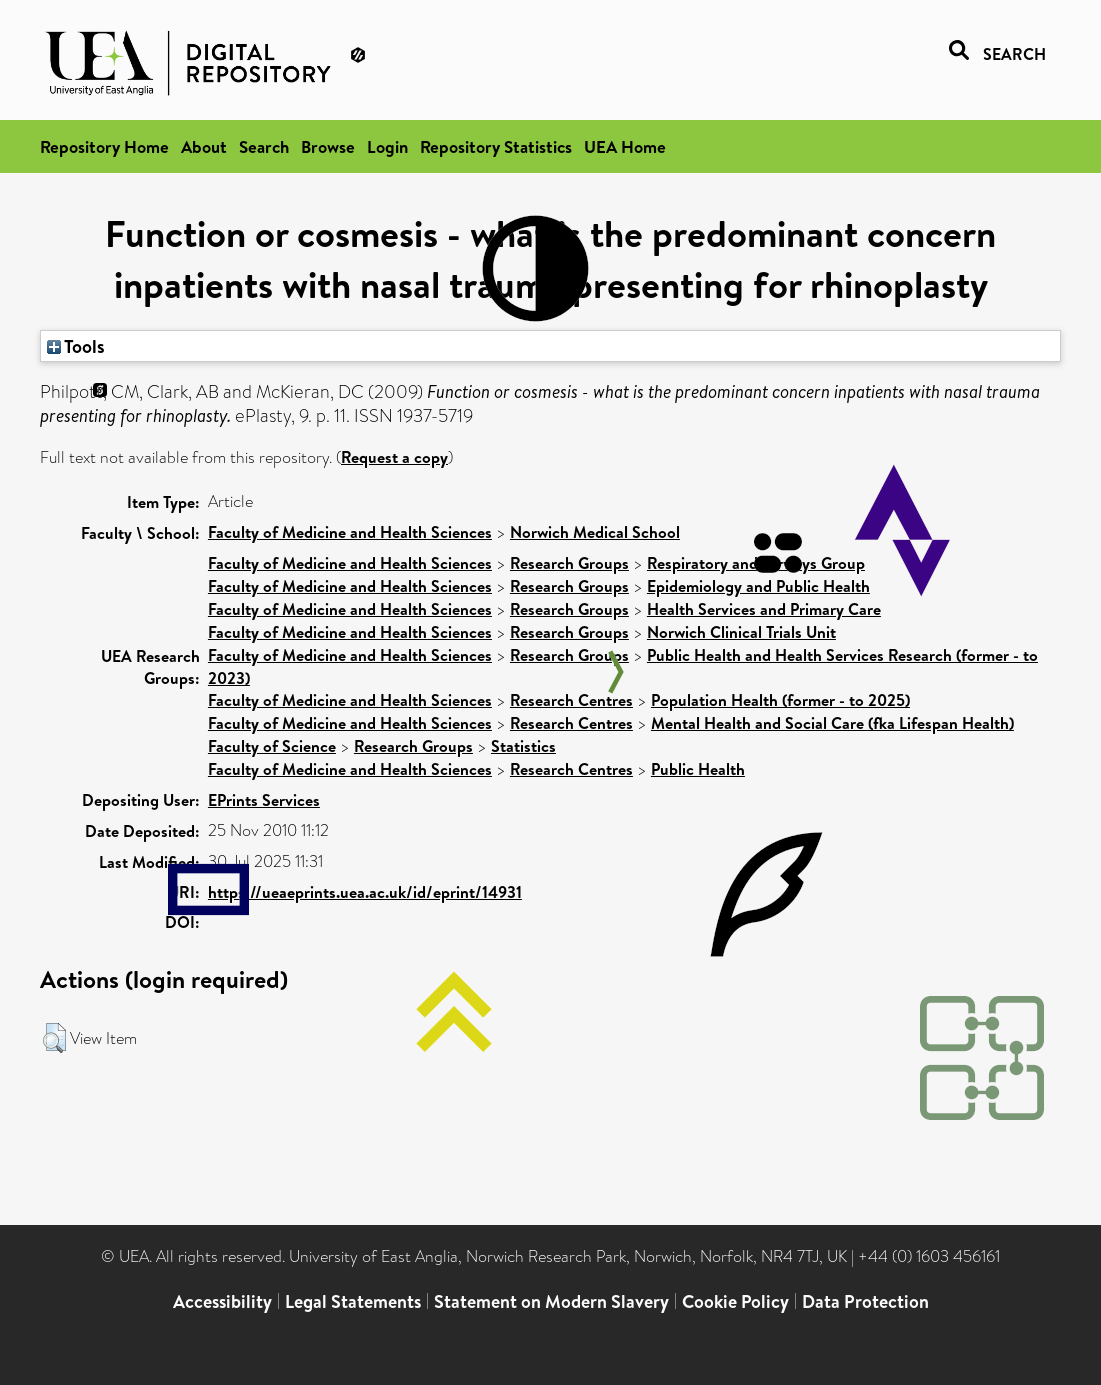 The width and height of the screenshot is (1101, 1385). What do you see at coordinates (982, 1058) in the screenshot?
I see `xyflow brand logo` at bounding box center [982, 1058].